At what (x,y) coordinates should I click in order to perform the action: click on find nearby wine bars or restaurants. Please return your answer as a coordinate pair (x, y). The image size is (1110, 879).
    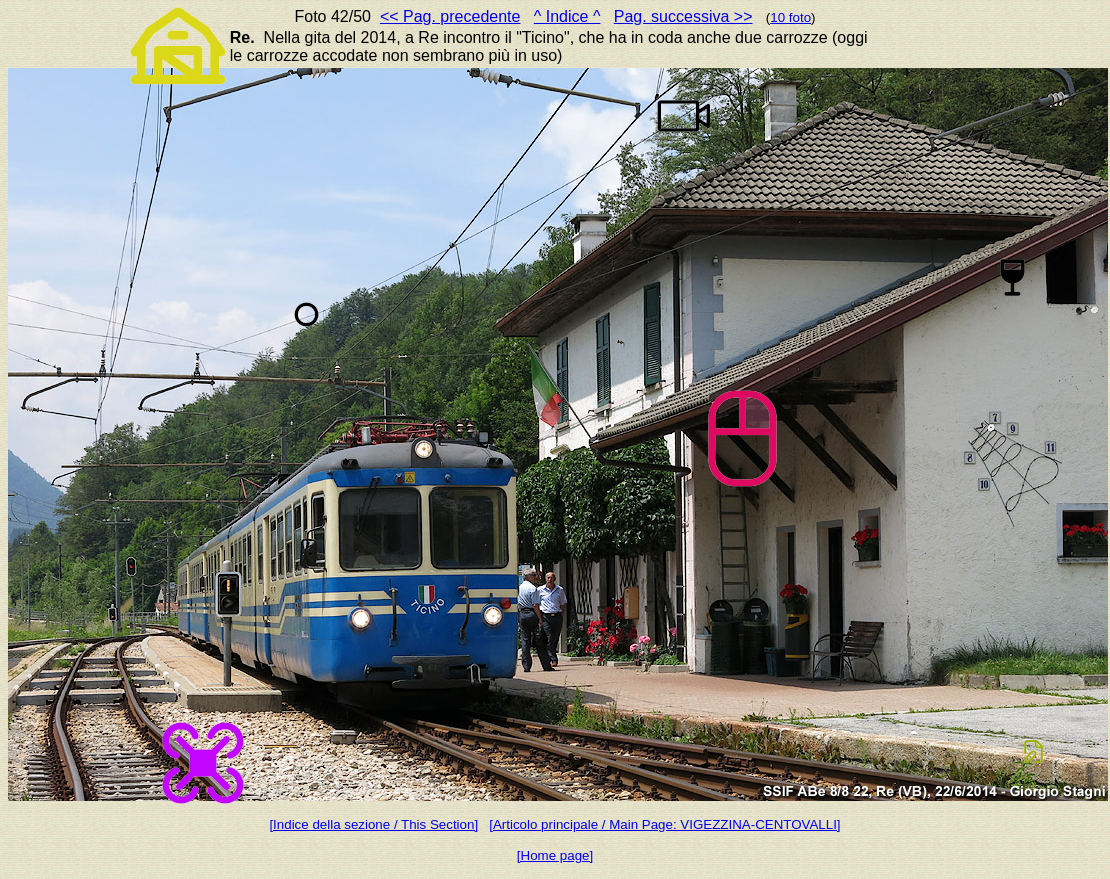
    Looking at the image, I should click on (1012, 277).